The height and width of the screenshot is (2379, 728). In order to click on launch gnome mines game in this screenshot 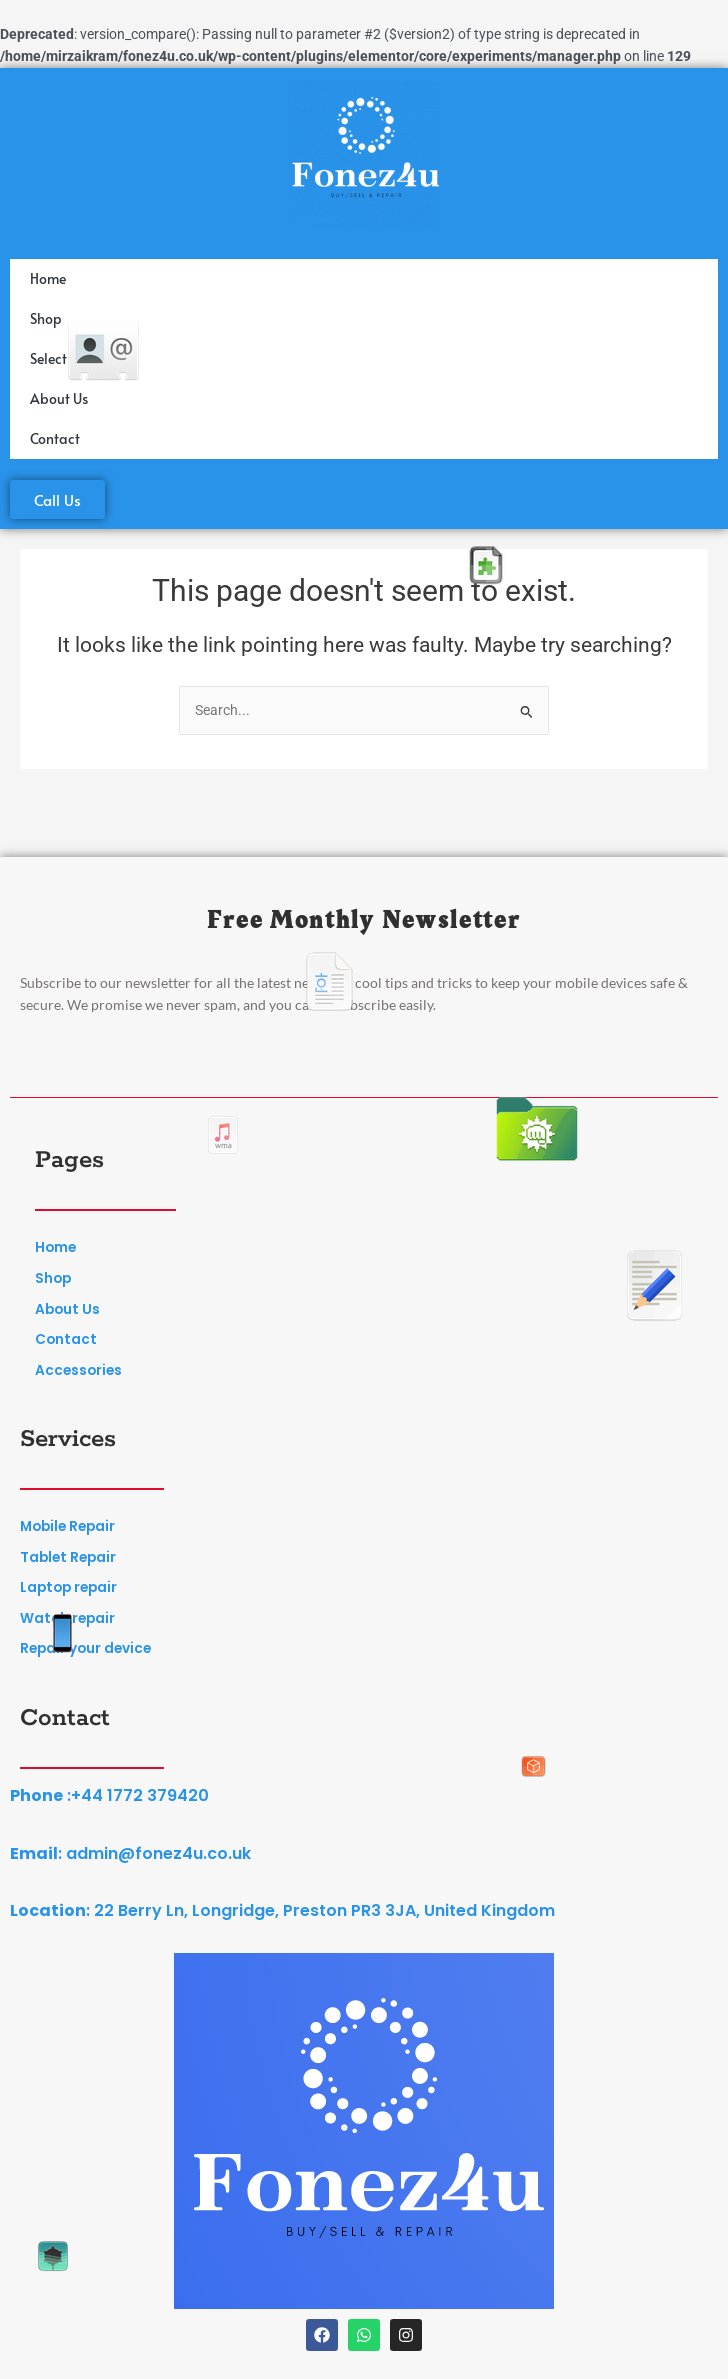, I will do `click(53, 2256)`.